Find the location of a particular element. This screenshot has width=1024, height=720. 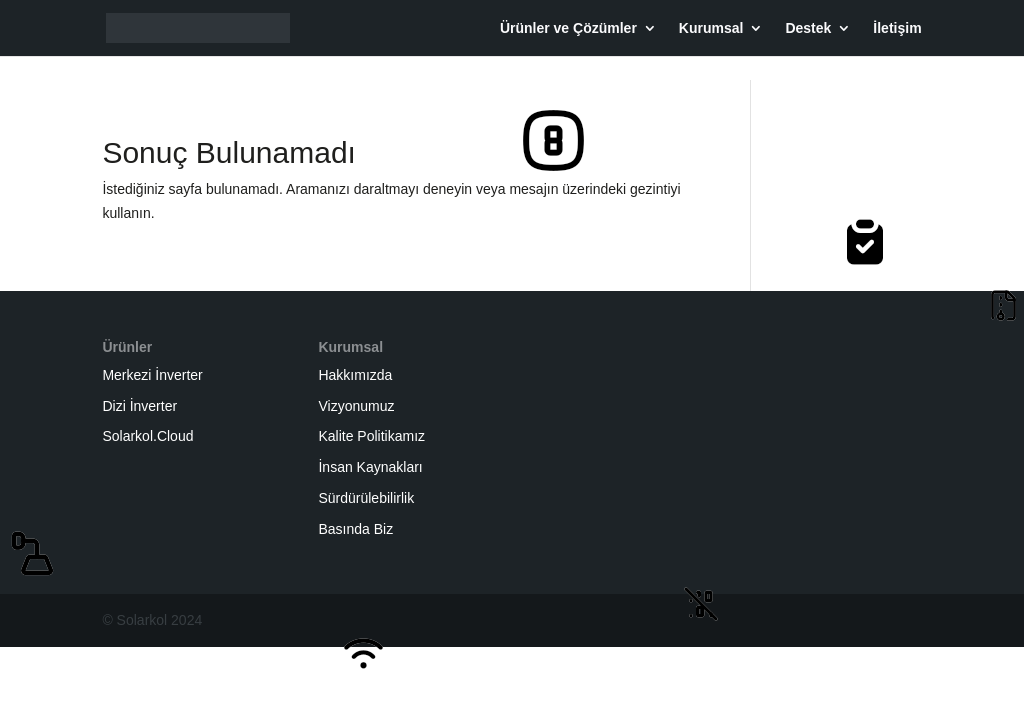

indicates item number 8 in a list or sequence is located at coordinates (553, 140).